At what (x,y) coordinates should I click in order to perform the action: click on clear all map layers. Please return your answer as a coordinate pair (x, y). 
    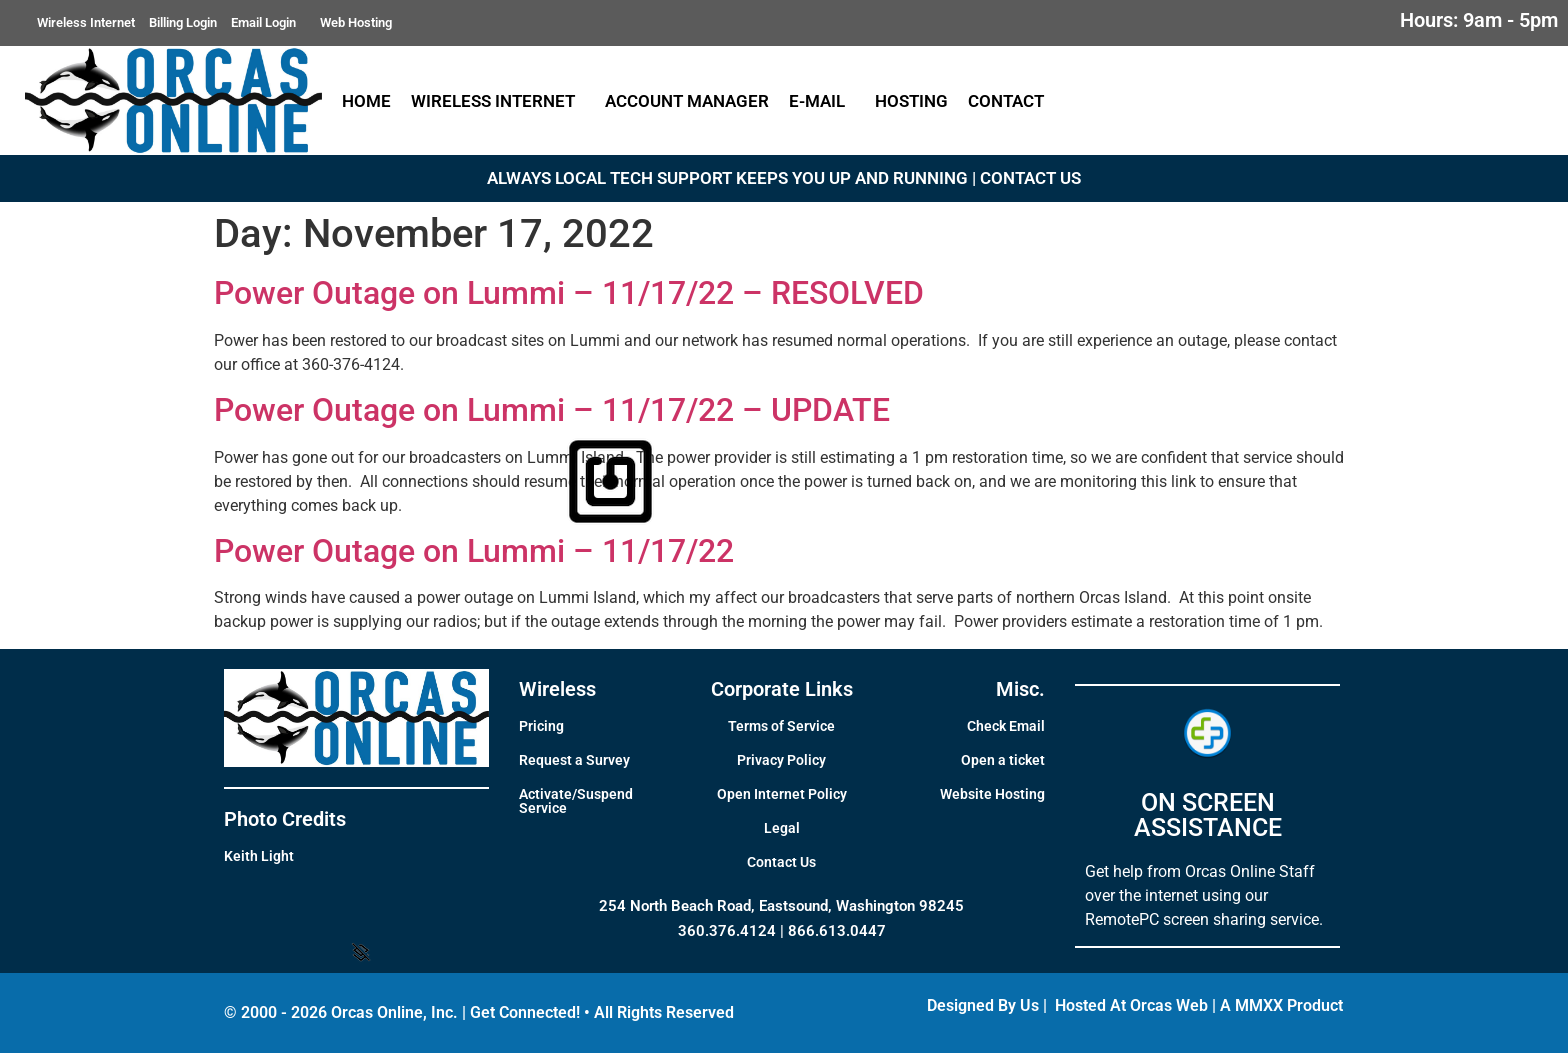
    Looking at the image, I should click on (361, 953).